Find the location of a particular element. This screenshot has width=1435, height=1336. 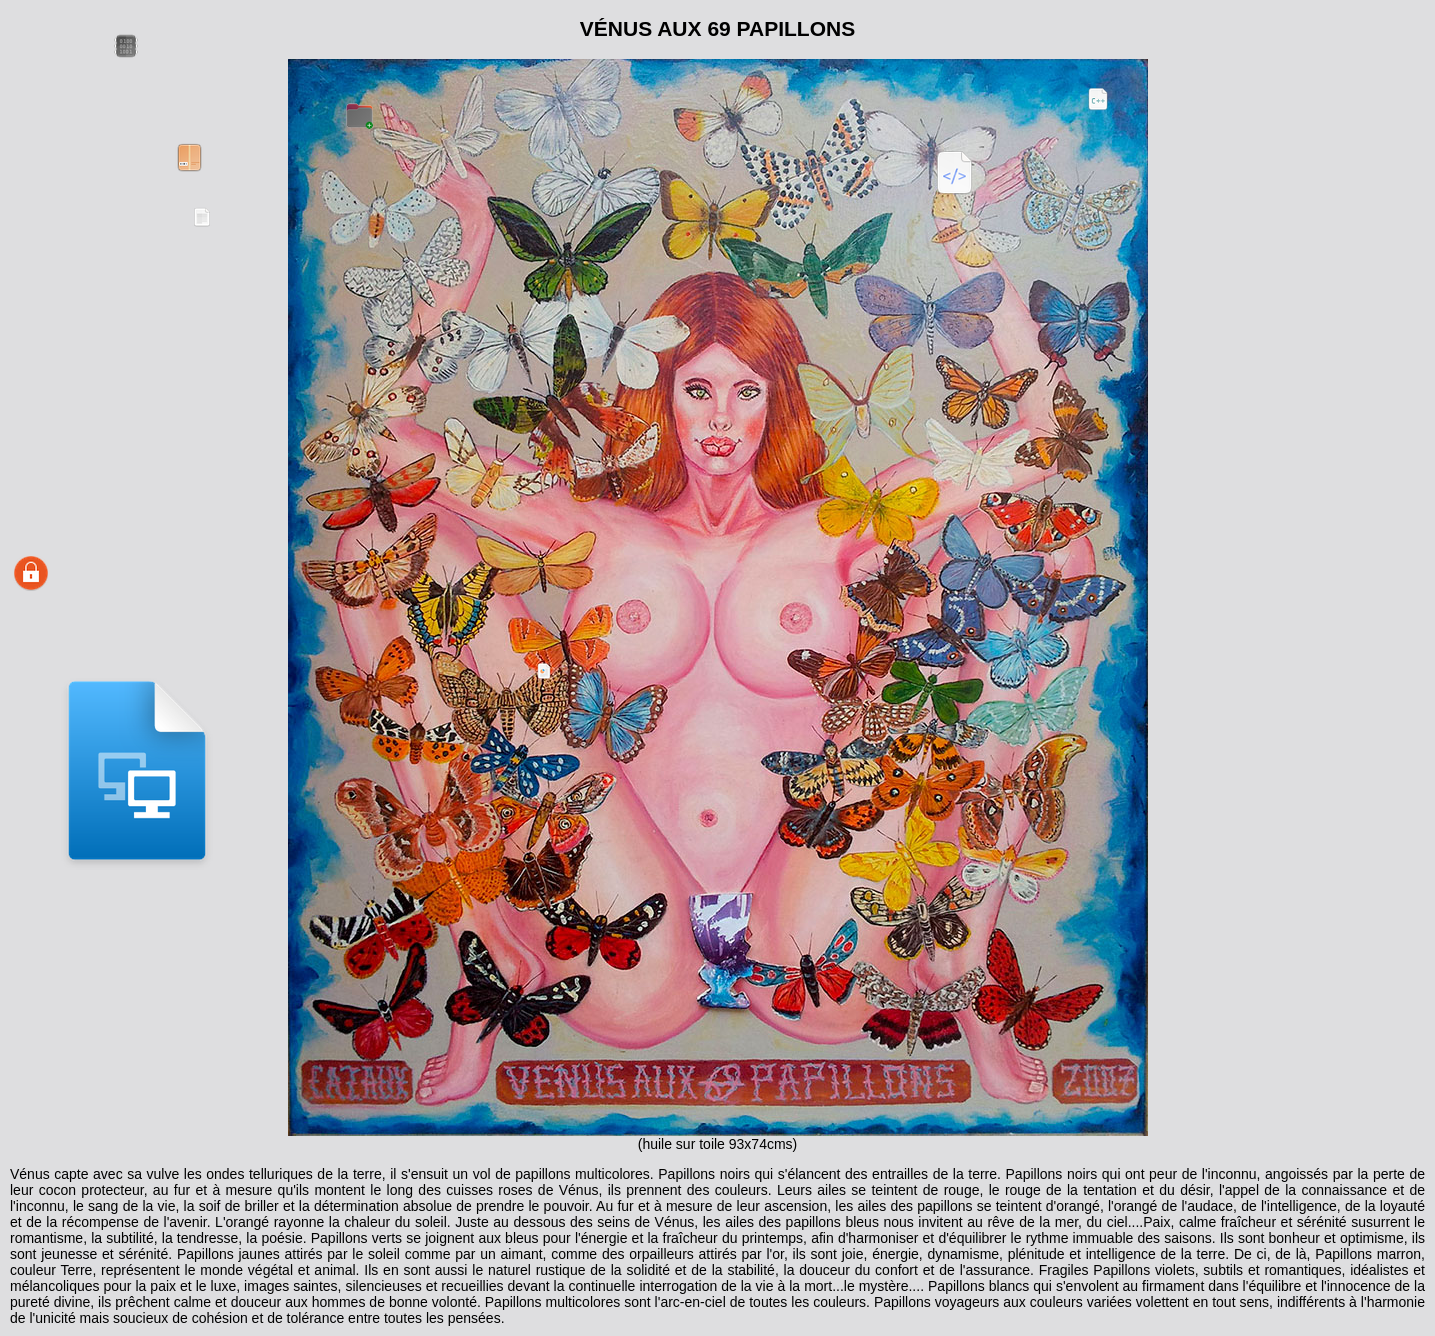

open the software installer app is located at coordinates (189, 157).